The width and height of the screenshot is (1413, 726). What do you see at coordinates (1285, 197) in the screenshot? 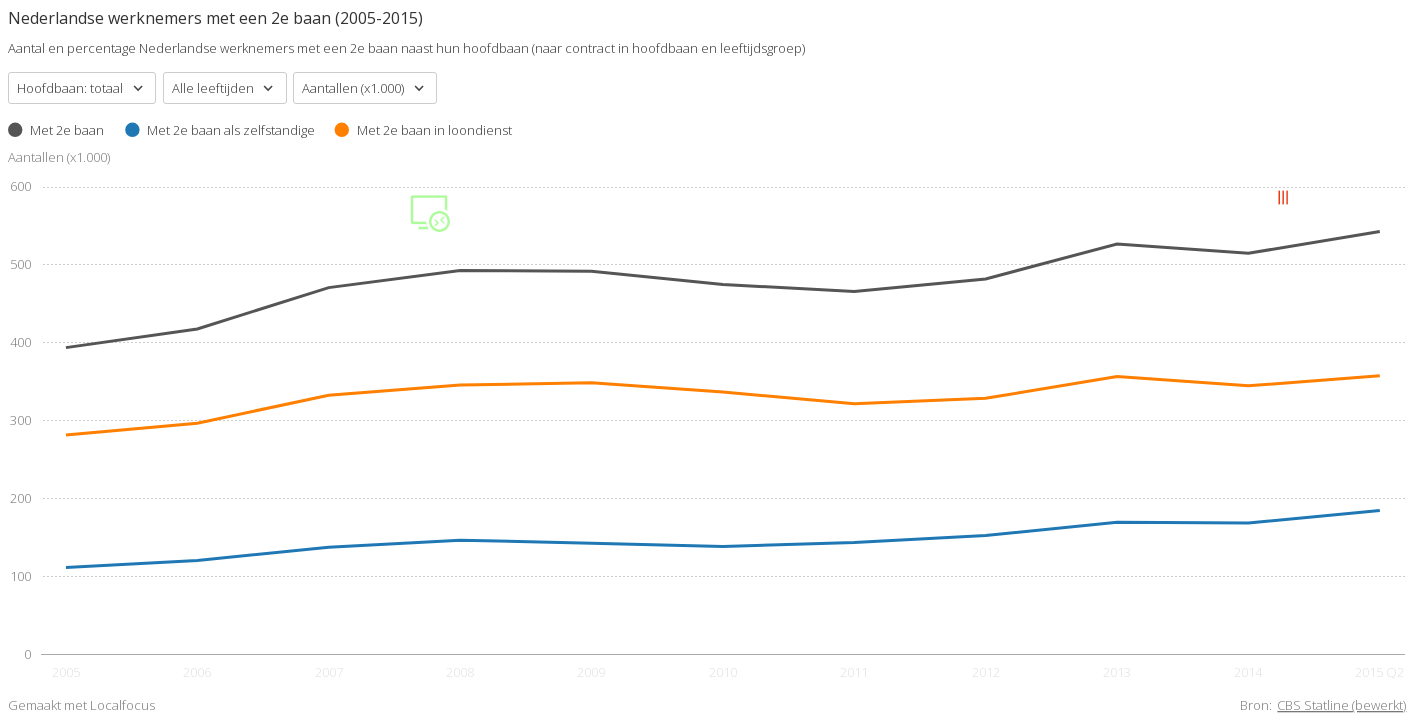
I see `indicates a count or tally of three items` at bounding box center [1285, 197].